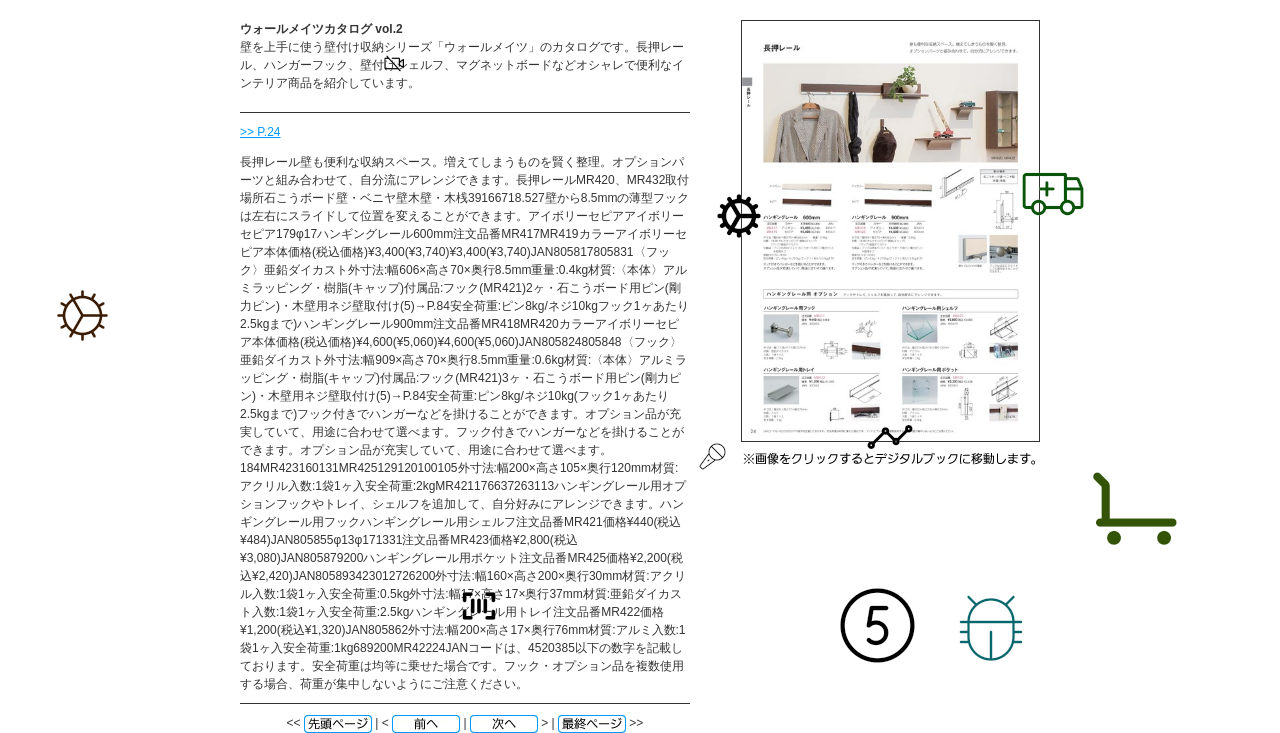 The height and width of the screenshot is (733, 1280). What do you see at coordinates (877, 625) in the screenshot?
I see `indicates step 5 in a multi-step process` at bounding box center [877, 625].